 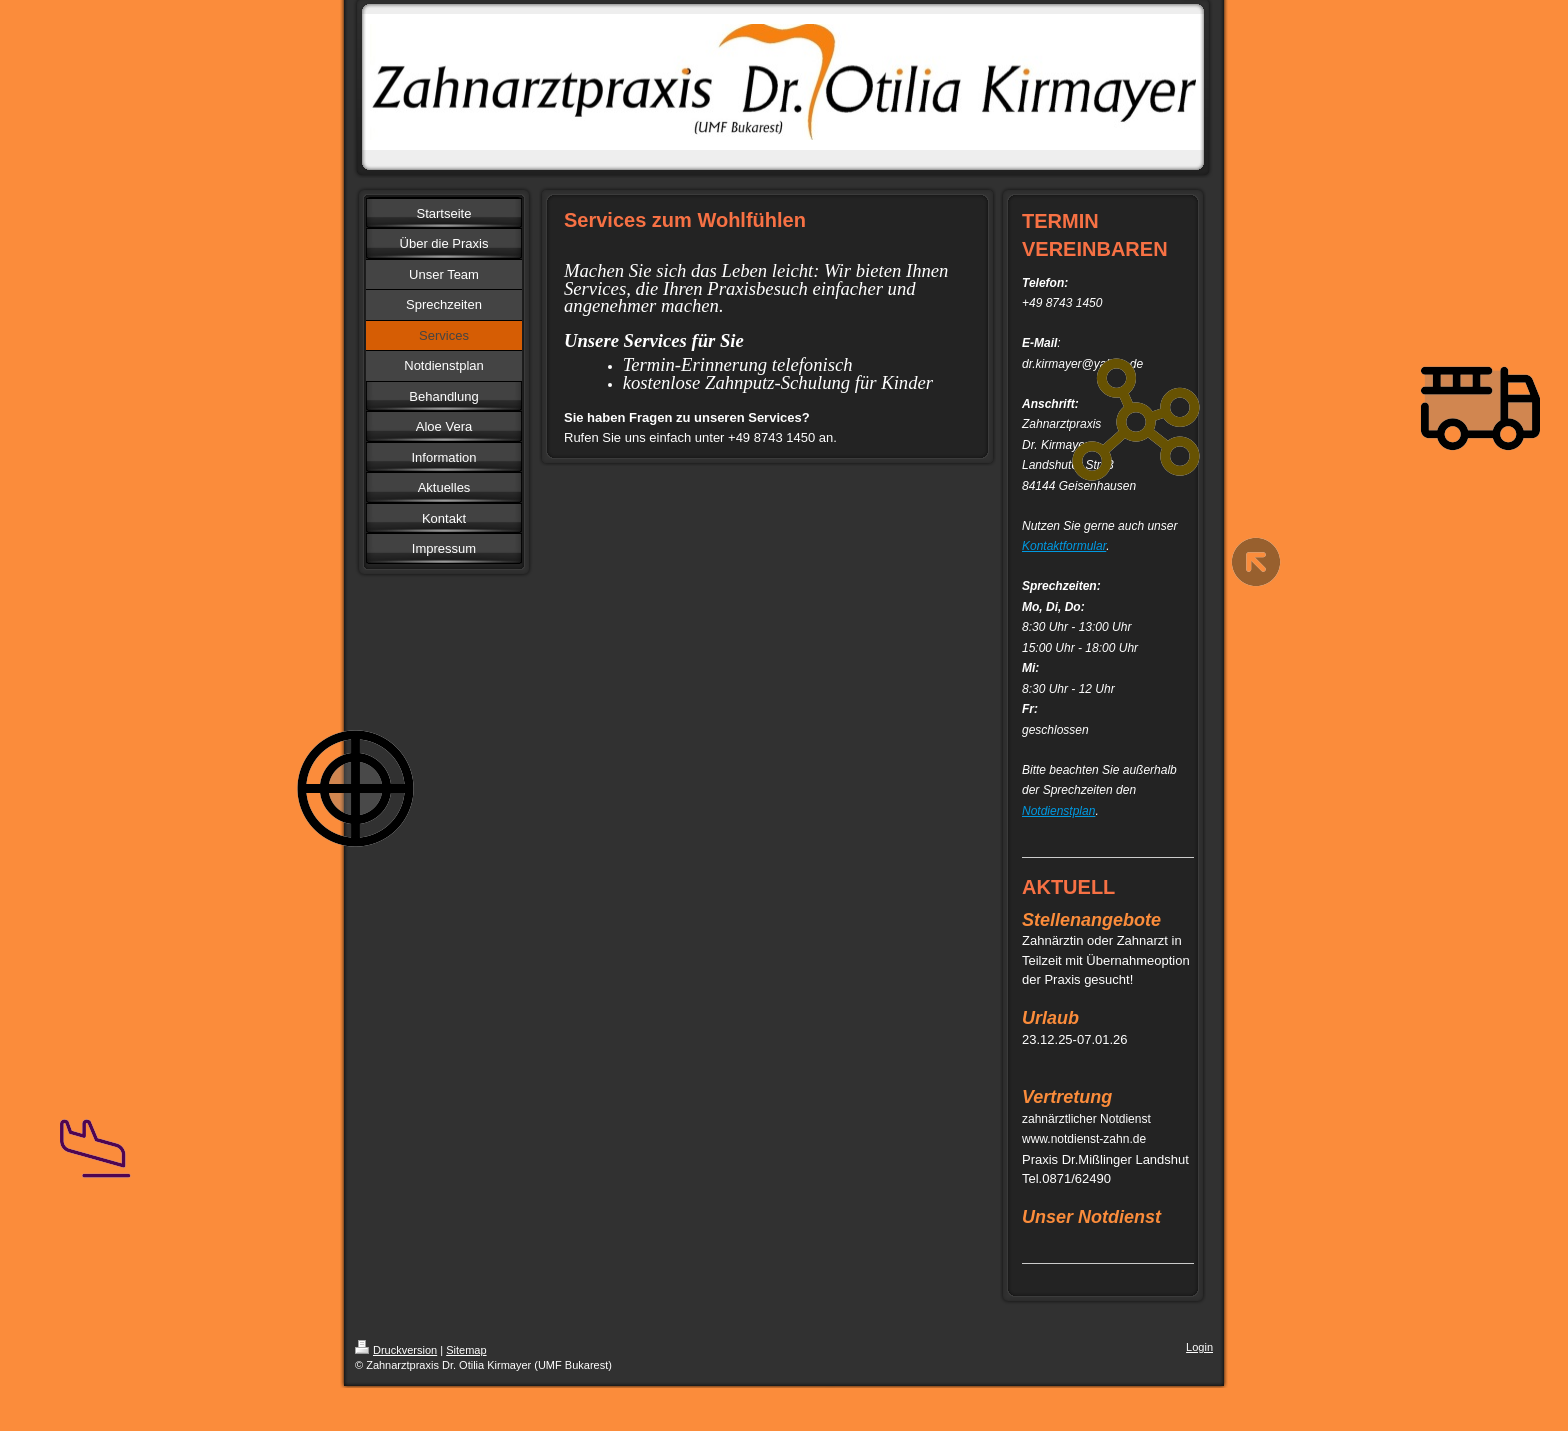 What do you see at coordinates (1256, 562) in the screenshot?
I see `navigate back to previous screen` at bounding box center [1256, 562].